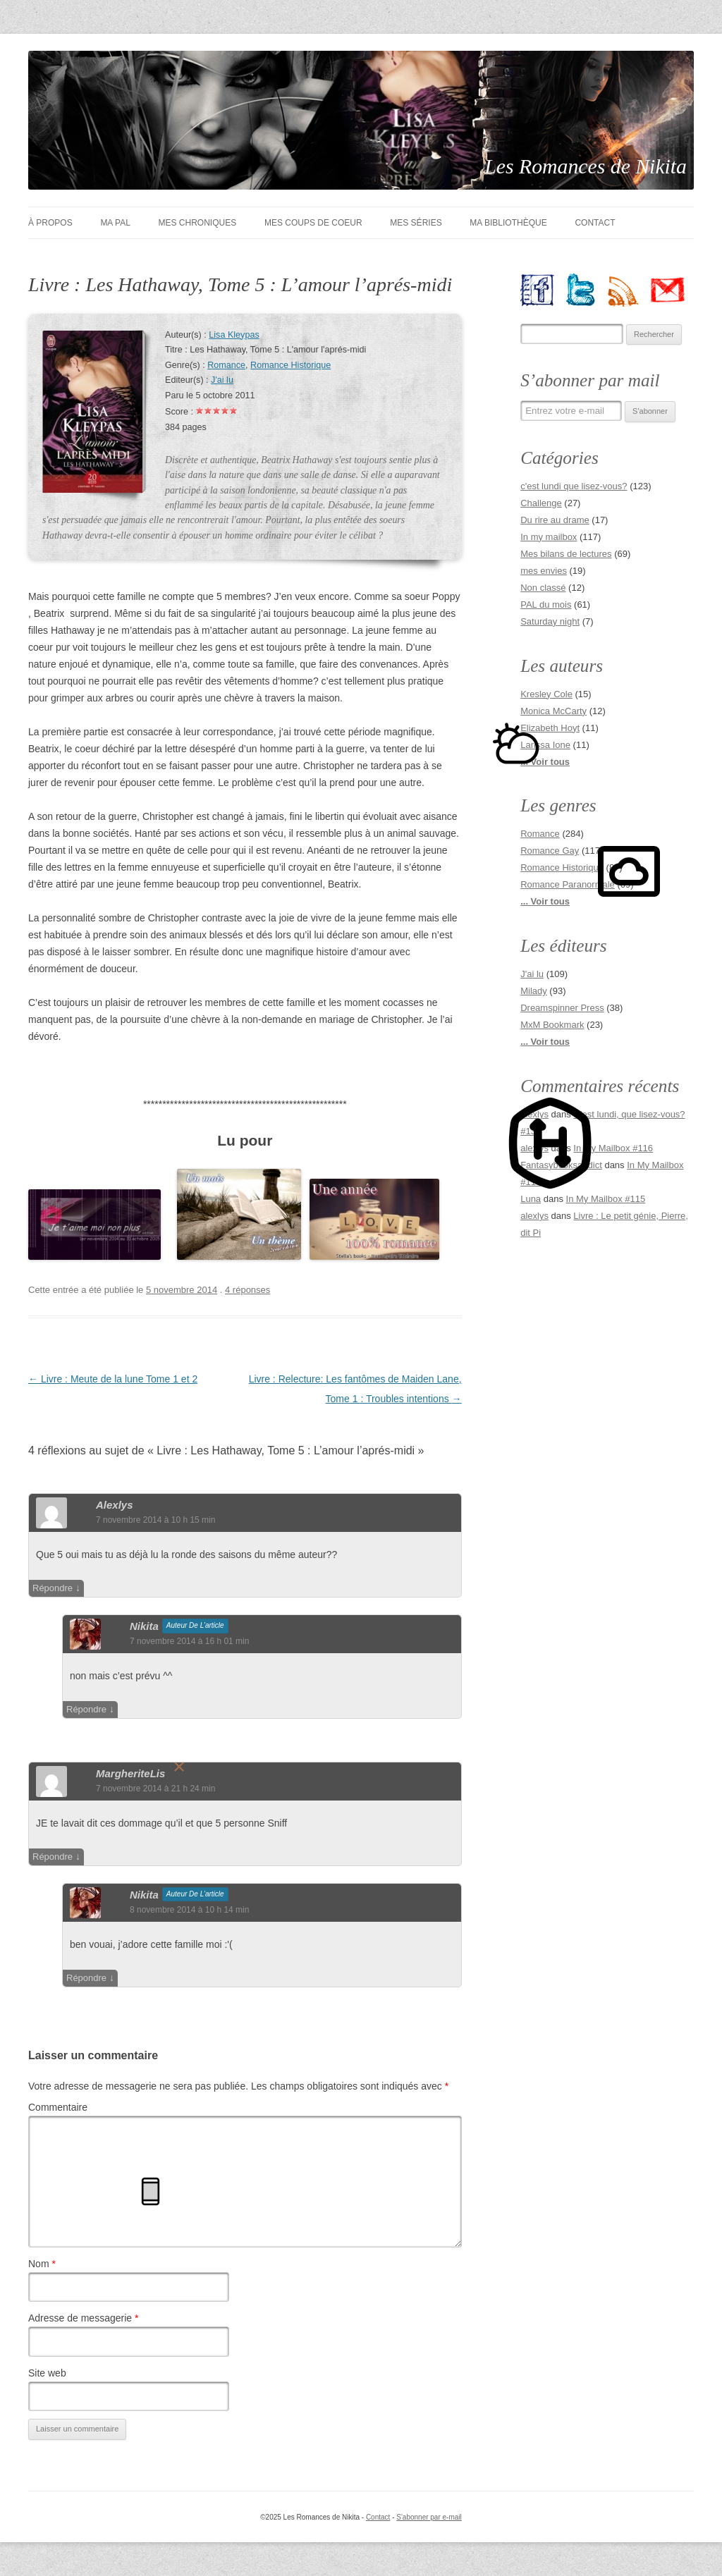 The image size is (722, 2576). What do you see at coordinates (515, 744) in the screenshot?
I see `view current weather conditions` at bounding box center [515, 744].